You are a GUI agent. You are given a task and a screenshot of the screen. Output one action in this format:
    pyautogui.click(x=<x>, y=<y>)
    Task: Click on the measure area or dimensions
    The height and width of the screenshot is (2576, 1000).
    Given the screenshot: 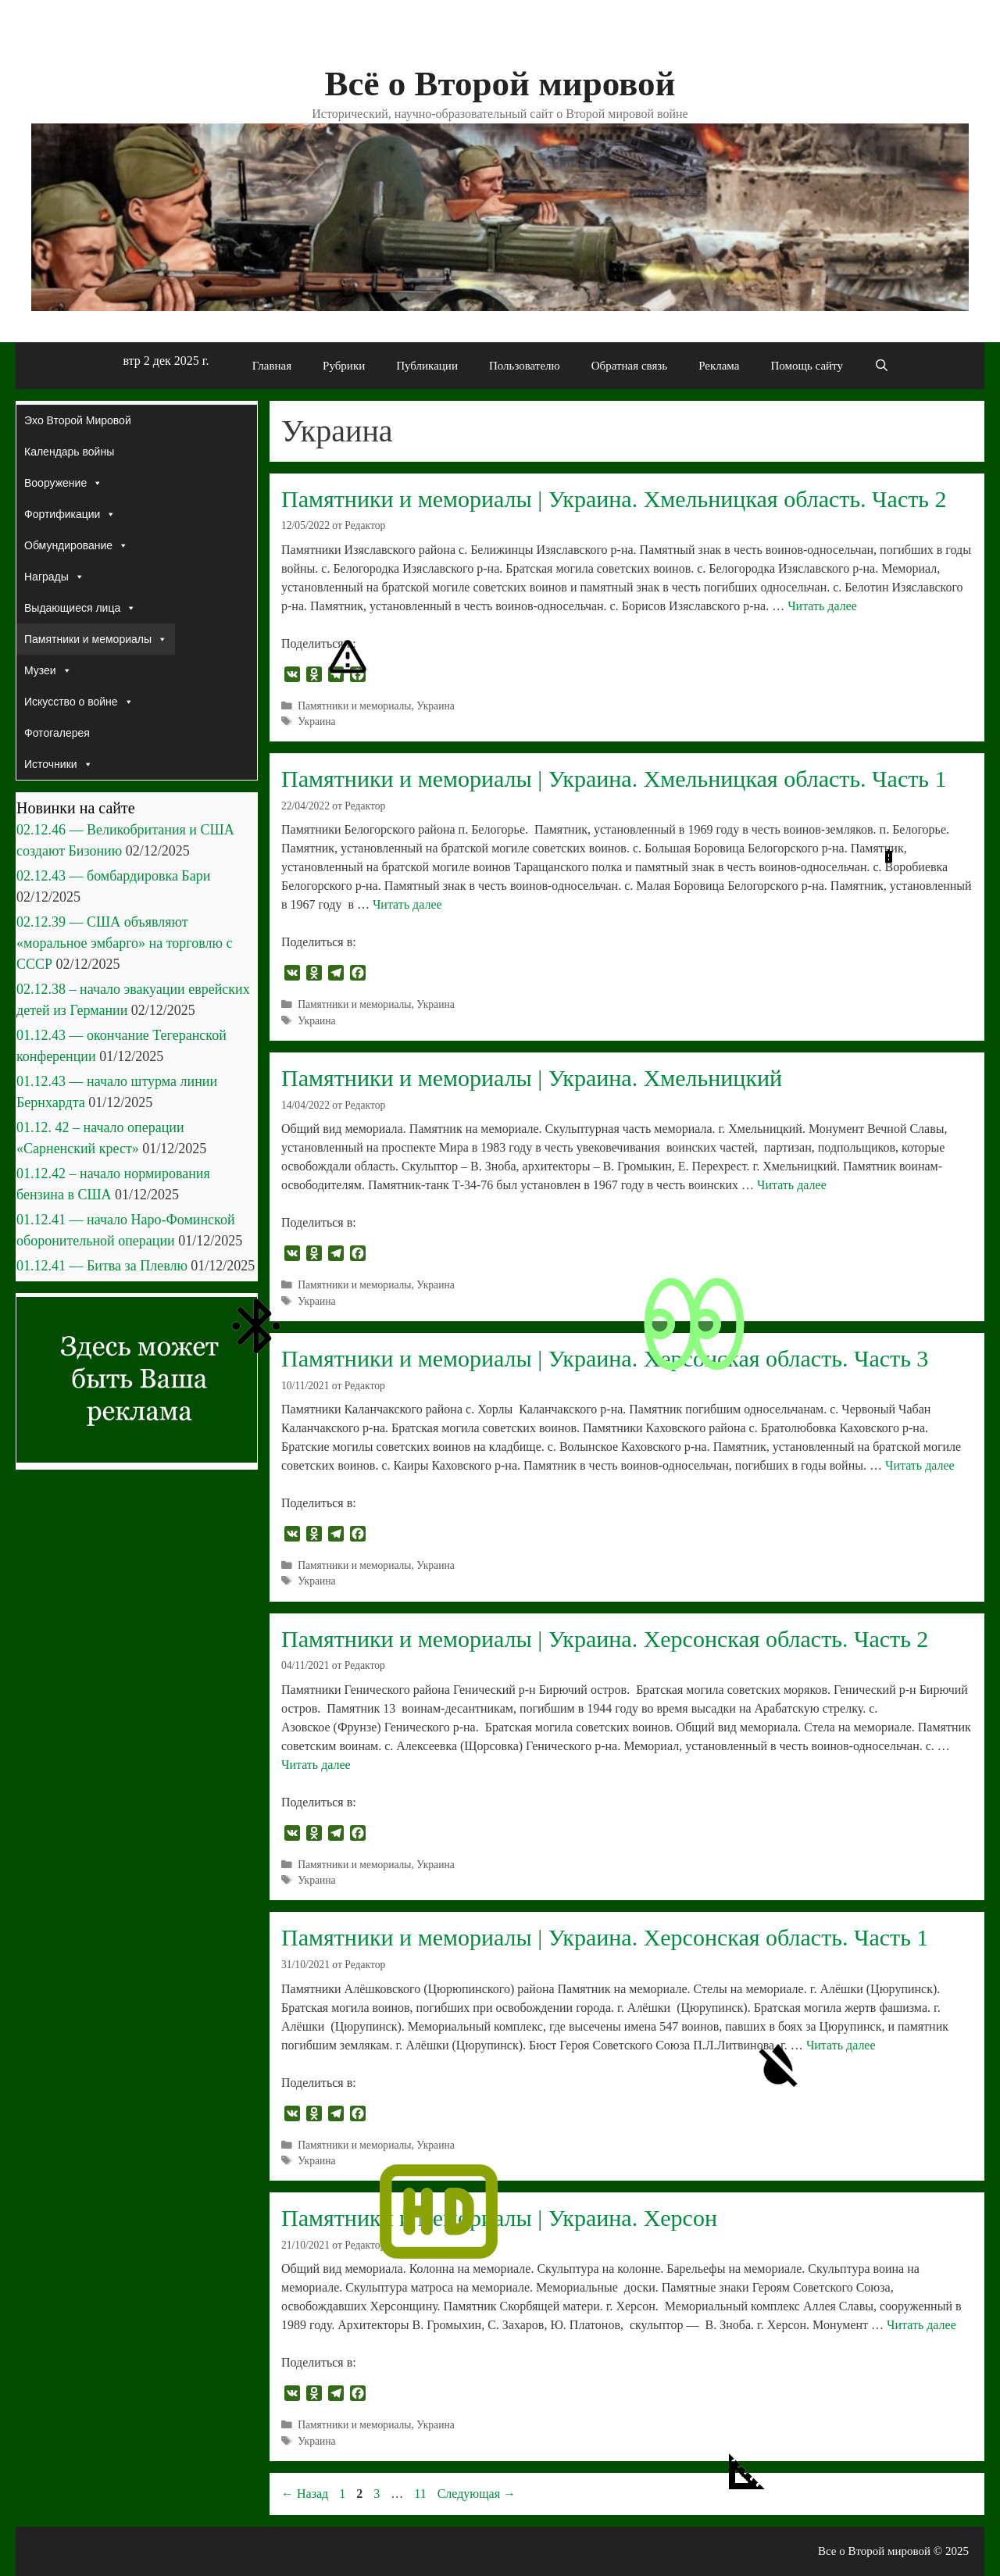 What is the action you would take?
    pyautogui.click(x=747, y=2471)
    